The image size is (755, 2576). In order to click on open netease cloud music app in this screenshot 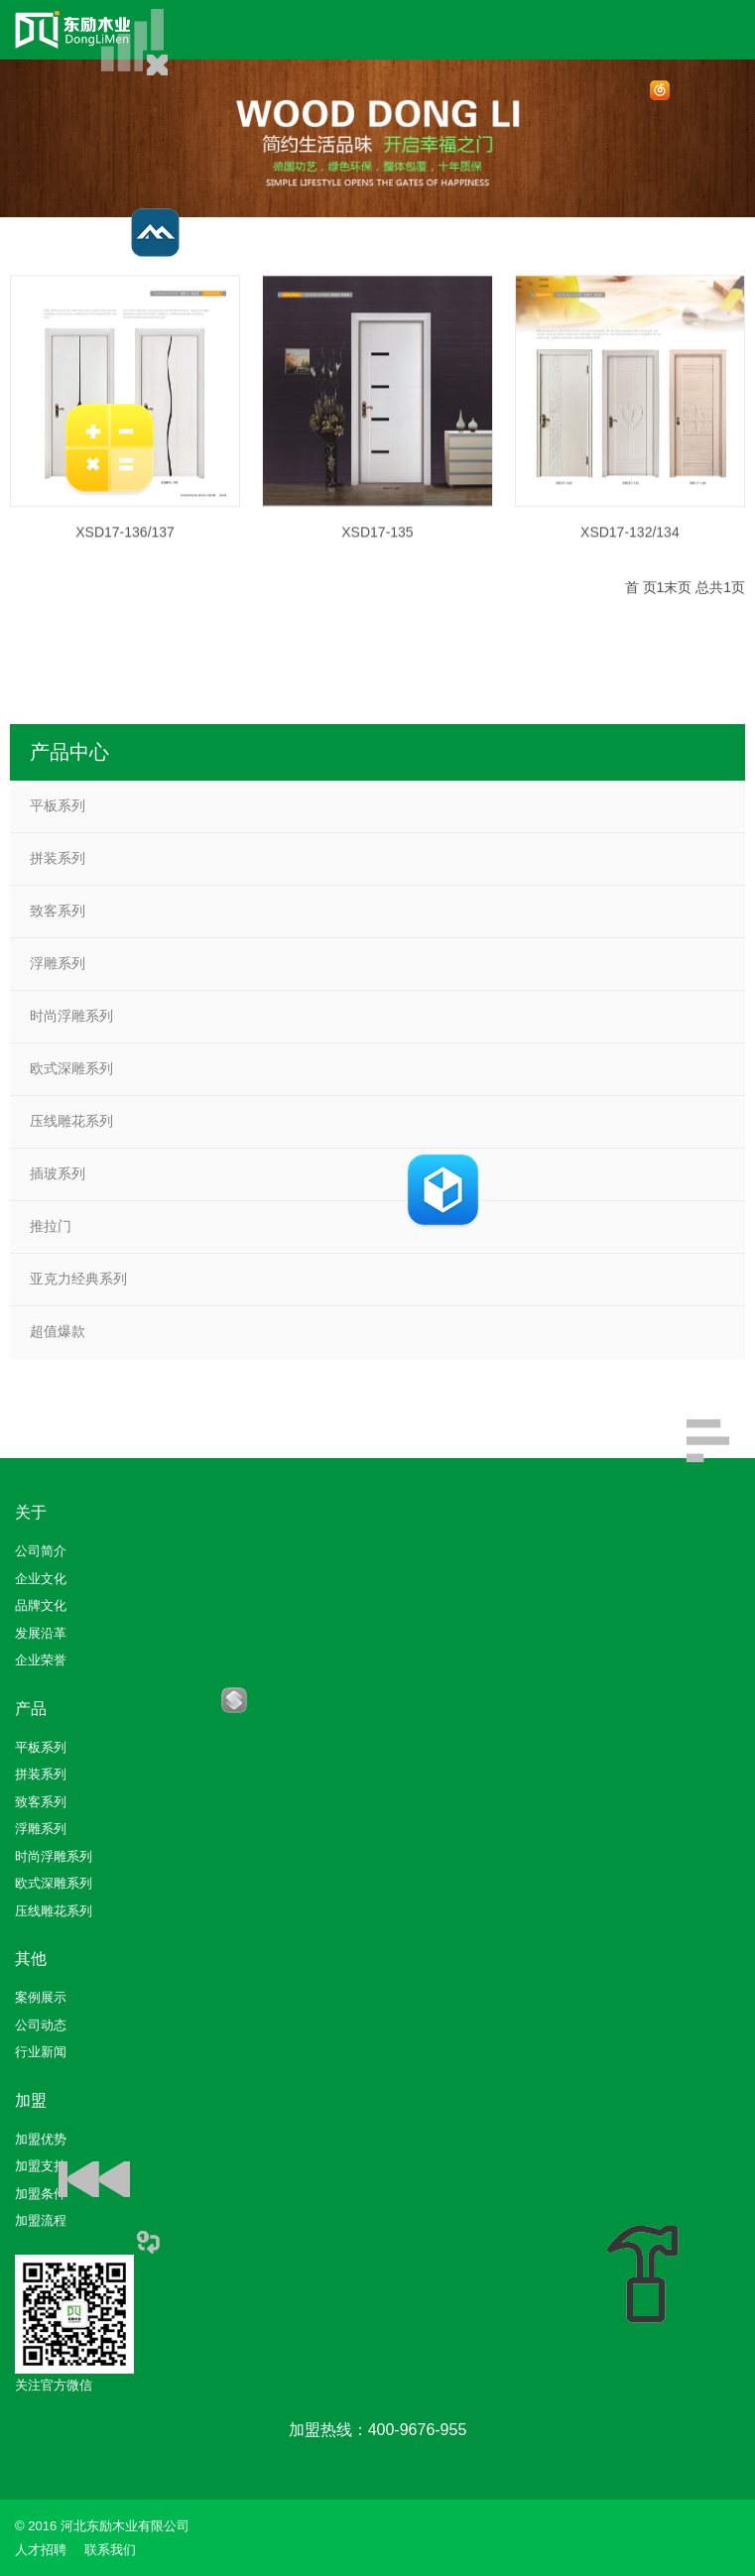, I will do `click(660, 90)`.